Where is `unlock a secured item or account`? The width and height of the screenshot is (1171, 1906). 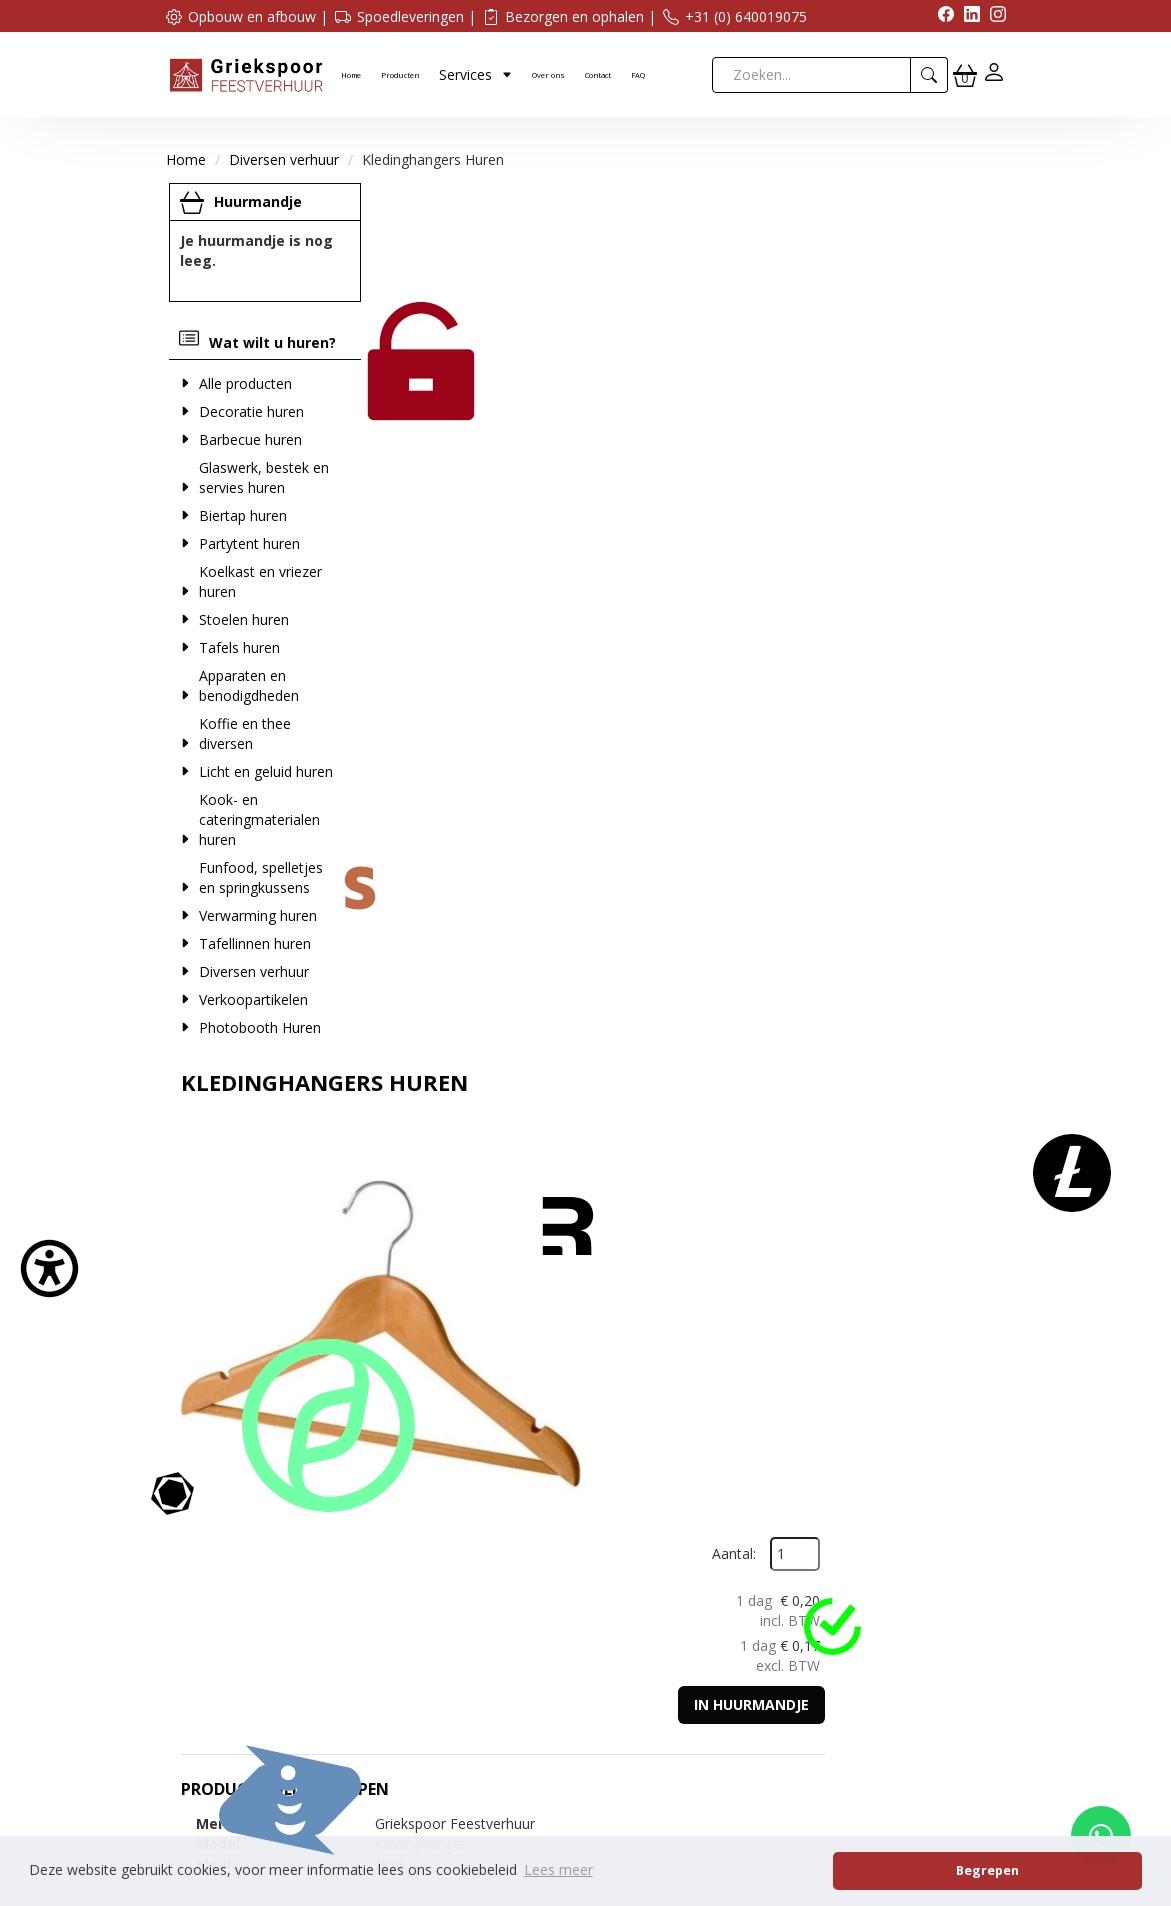 unlock a secured item or account is located at coordinates (421, 361).